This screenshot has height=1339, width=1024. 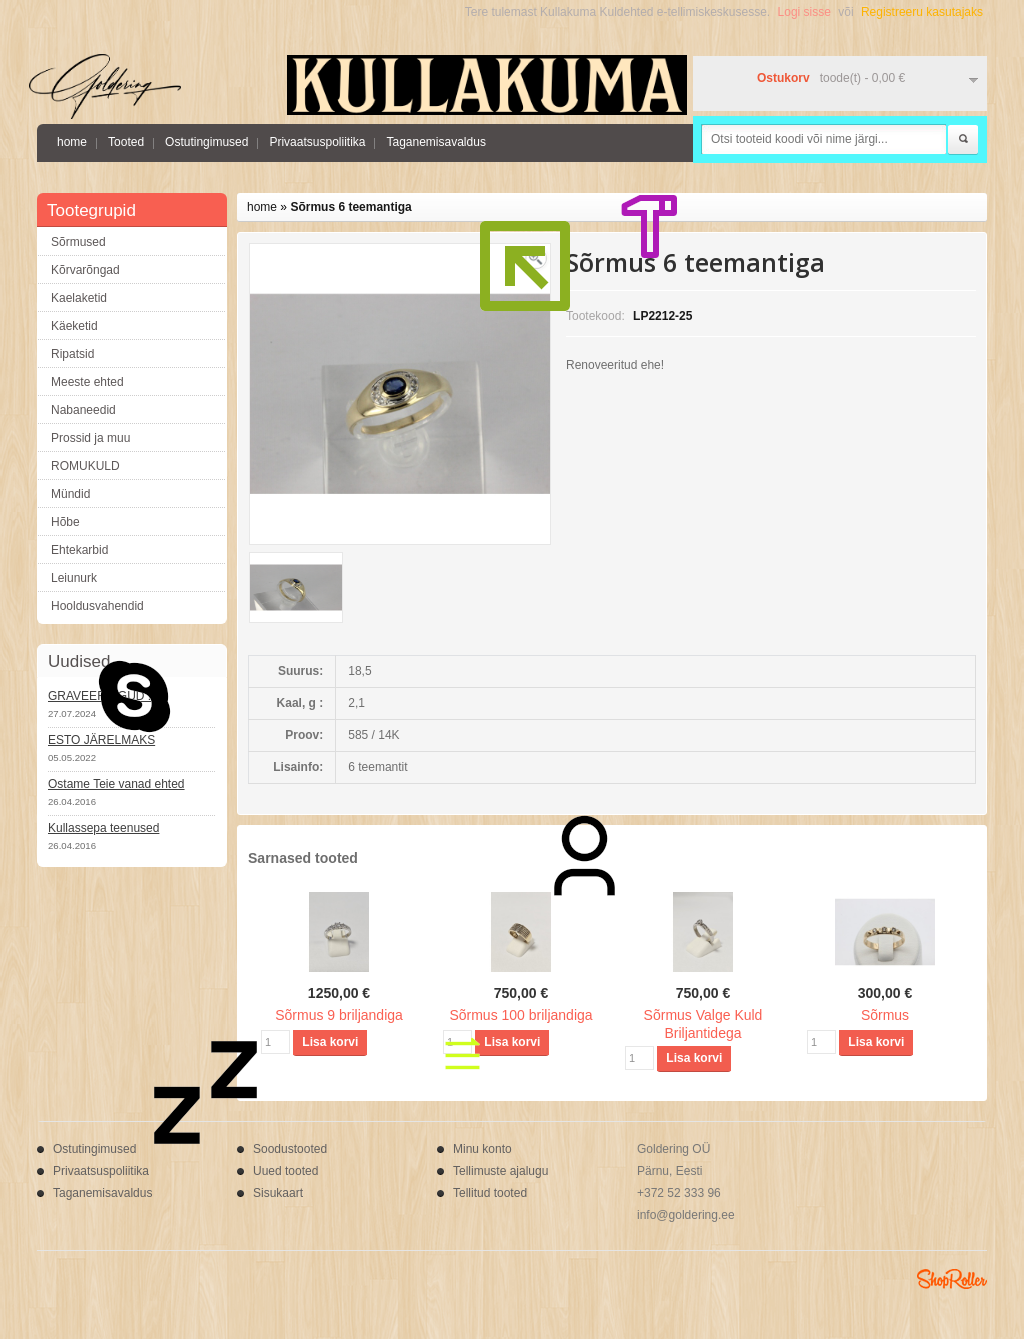 What do you see at coordinates (134, 696) in the screenshot?
I see `open skype app` at bounding box center [134, 696].